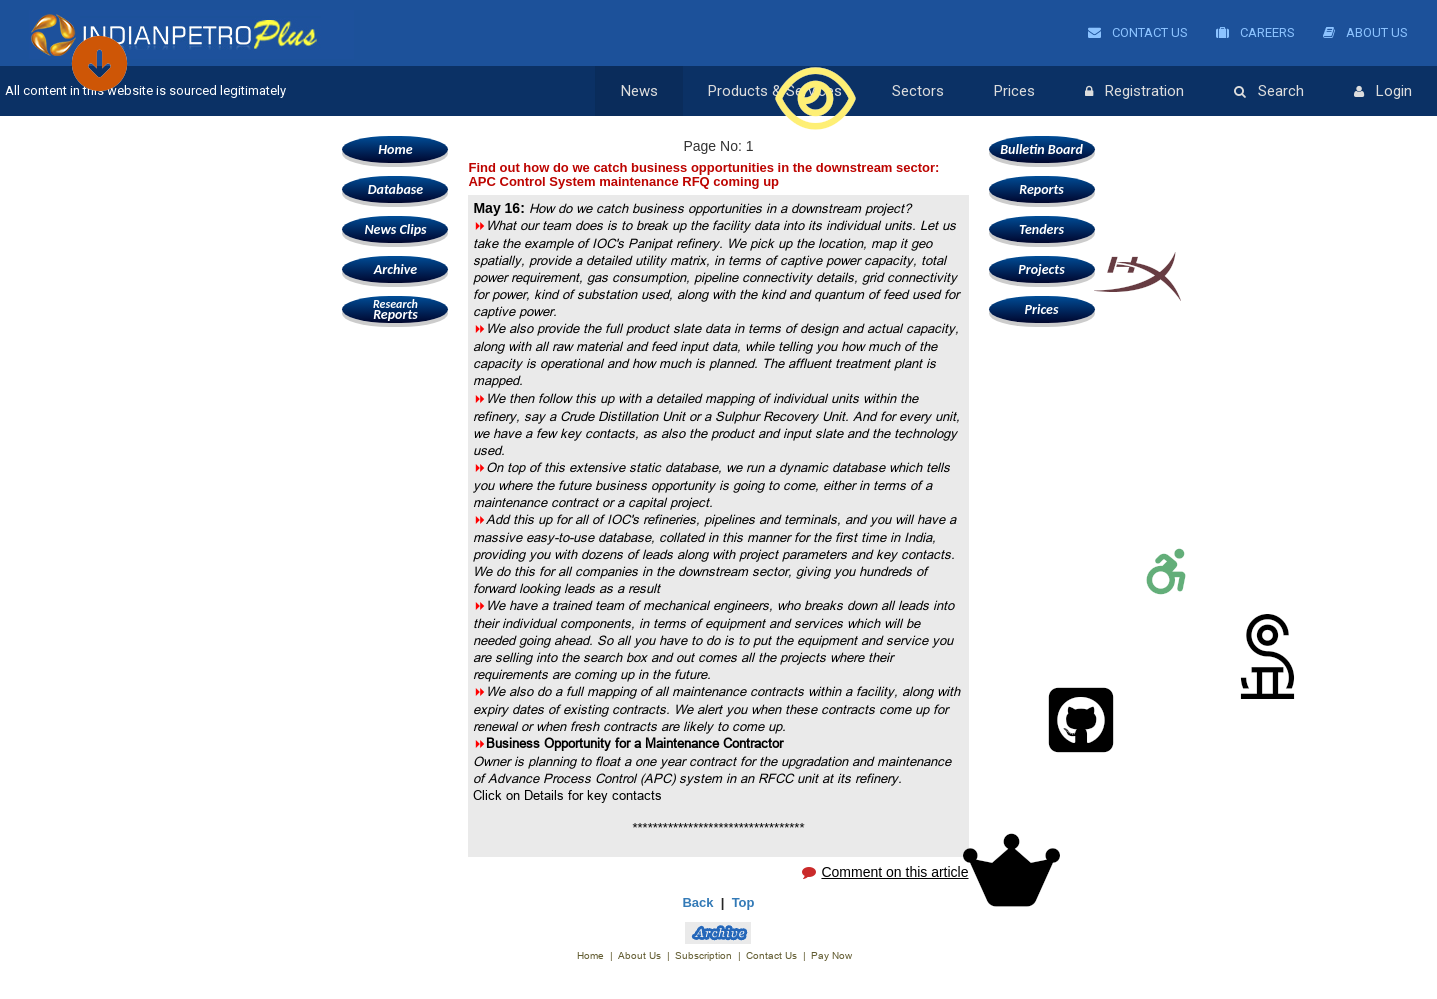 This screenshot has height=999, width=1437. Describe the element at coordinates (1011, 872) in the screenshot. I see `web awesome brand logo` at that location.